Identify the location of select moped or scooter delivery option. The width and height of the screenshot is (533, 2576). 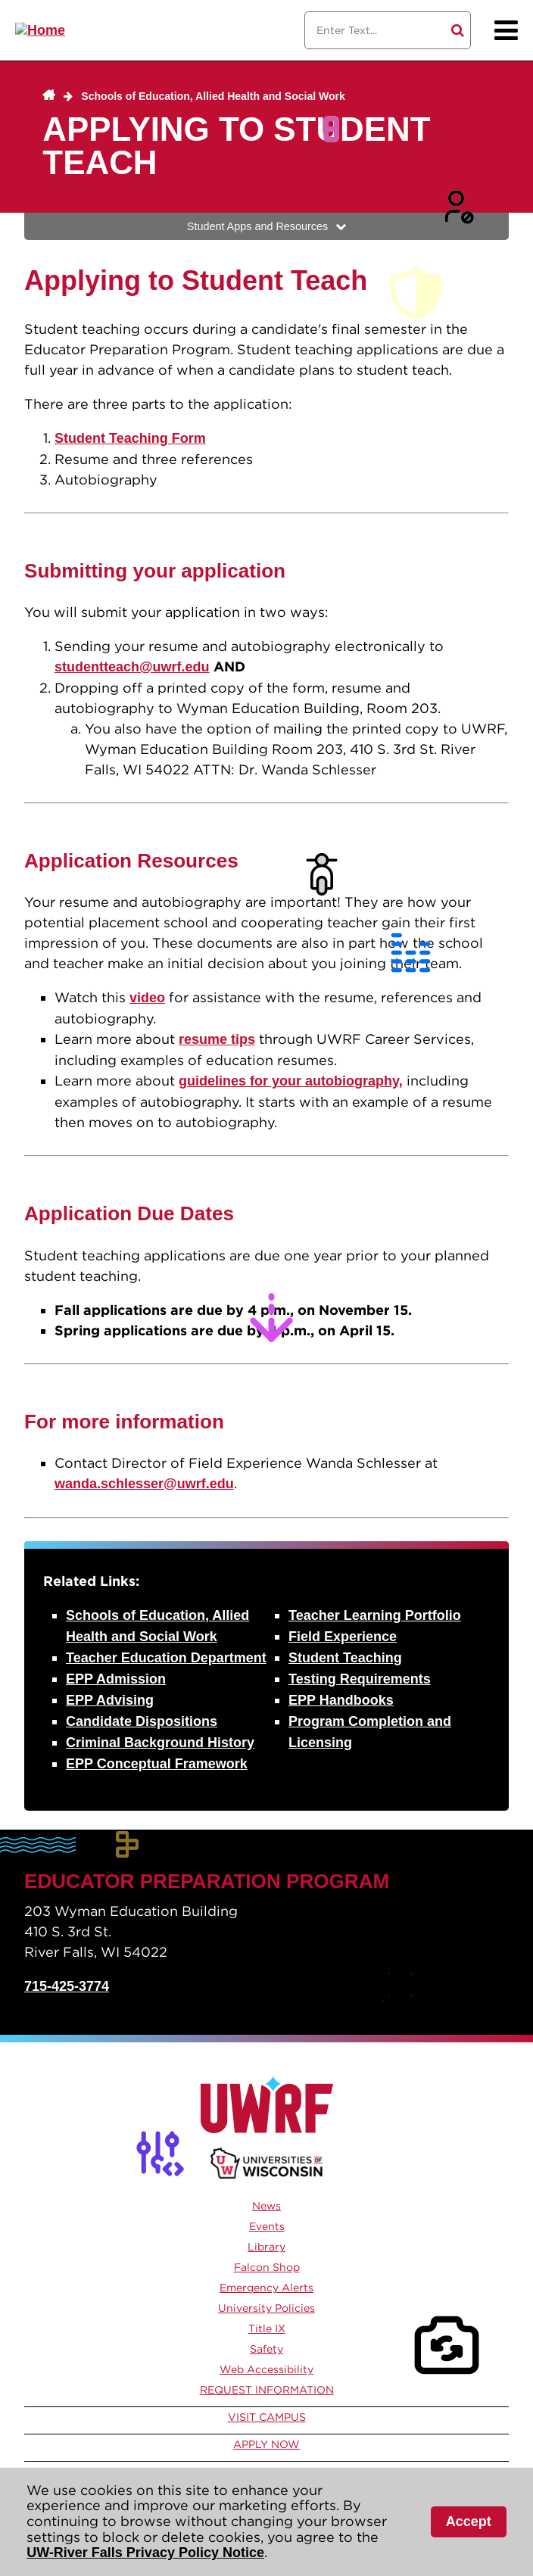
(322, 874).